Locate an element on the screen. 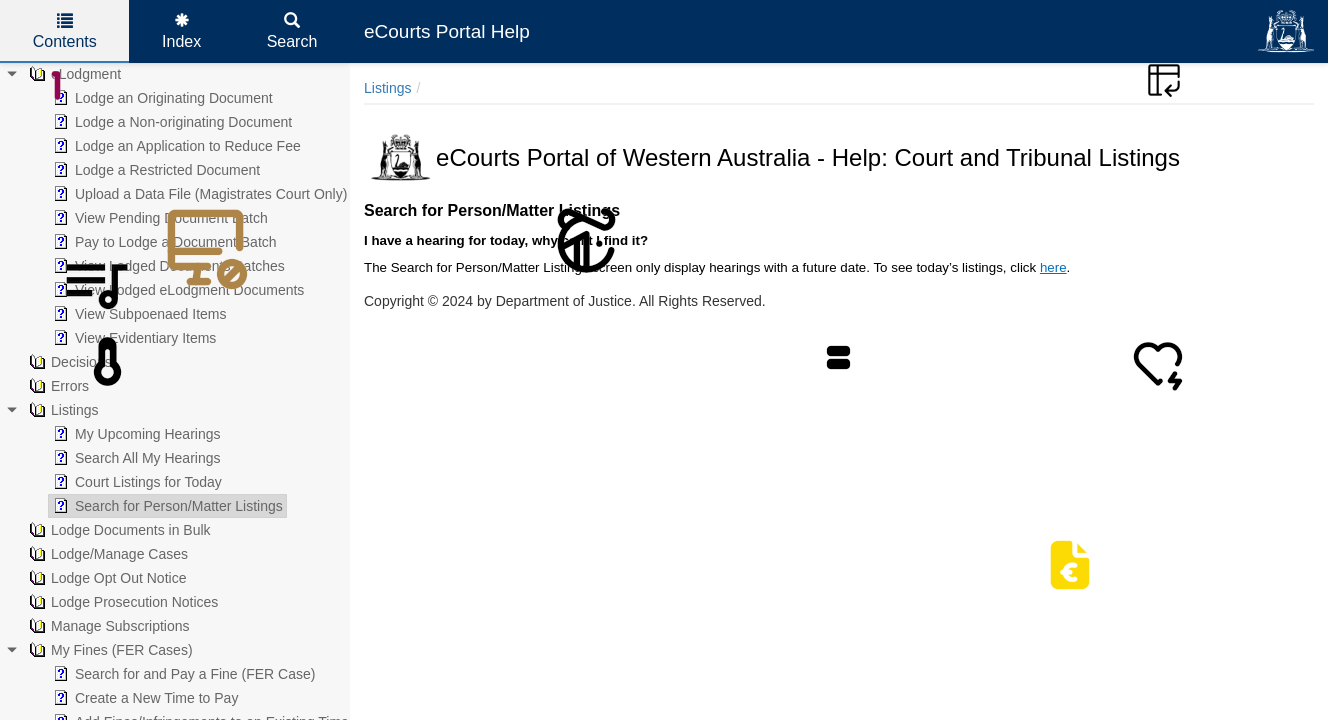 This screenshot has width=1328, height=720. cancel or disconnect from desktop computer is located at coordinates (205, 247).